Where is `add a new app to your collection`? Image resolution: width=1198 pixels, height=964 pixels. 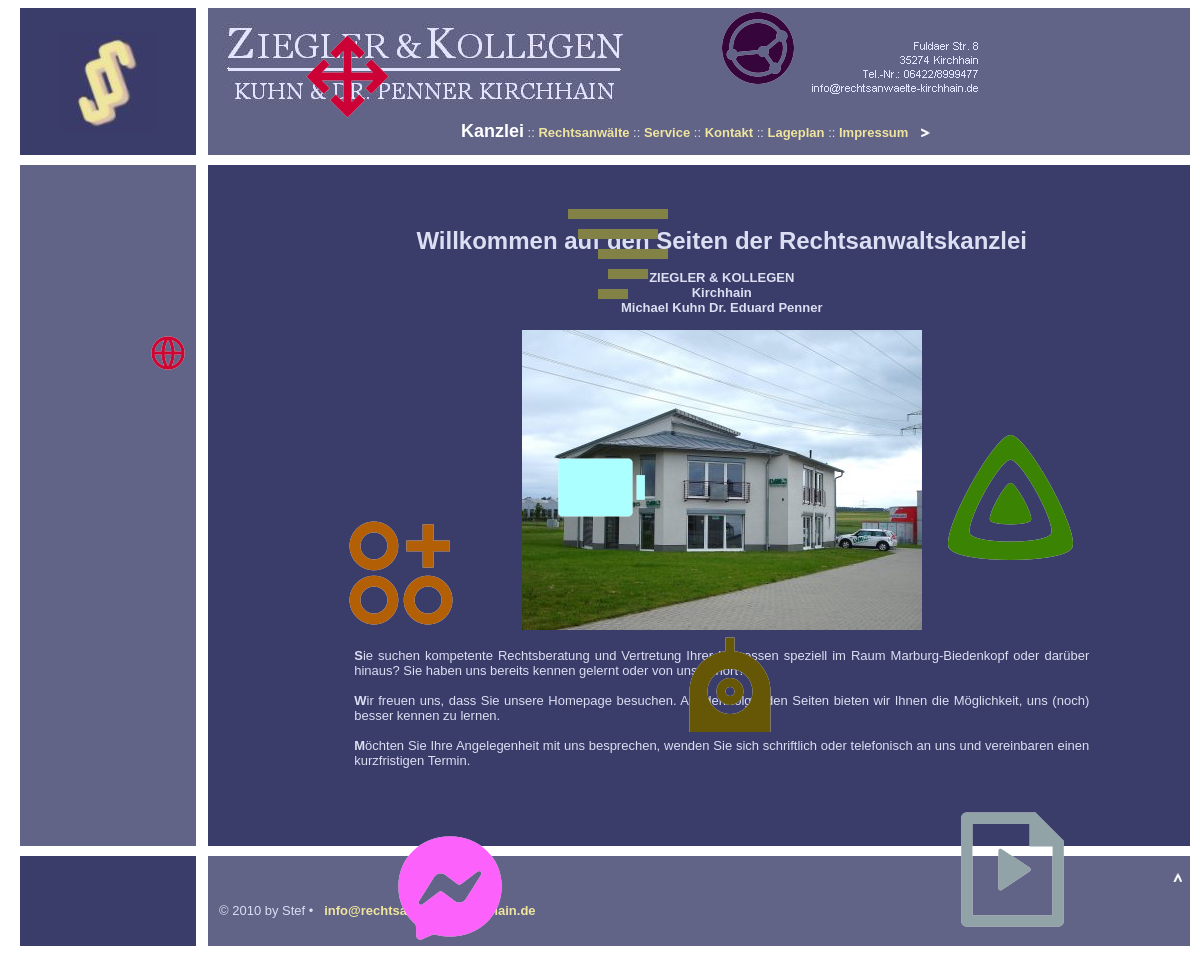 add a new app to your collection is located at coordinates (401, 573).